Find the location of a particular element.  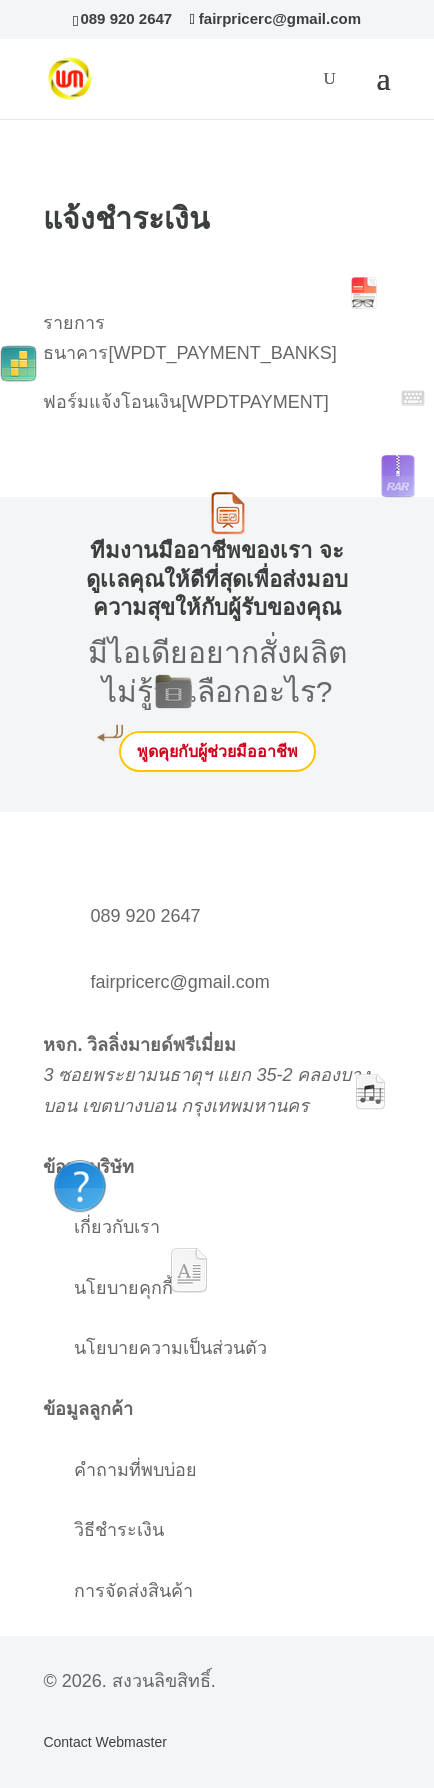

open a rich text format document is located at coordinates (189, 1270).